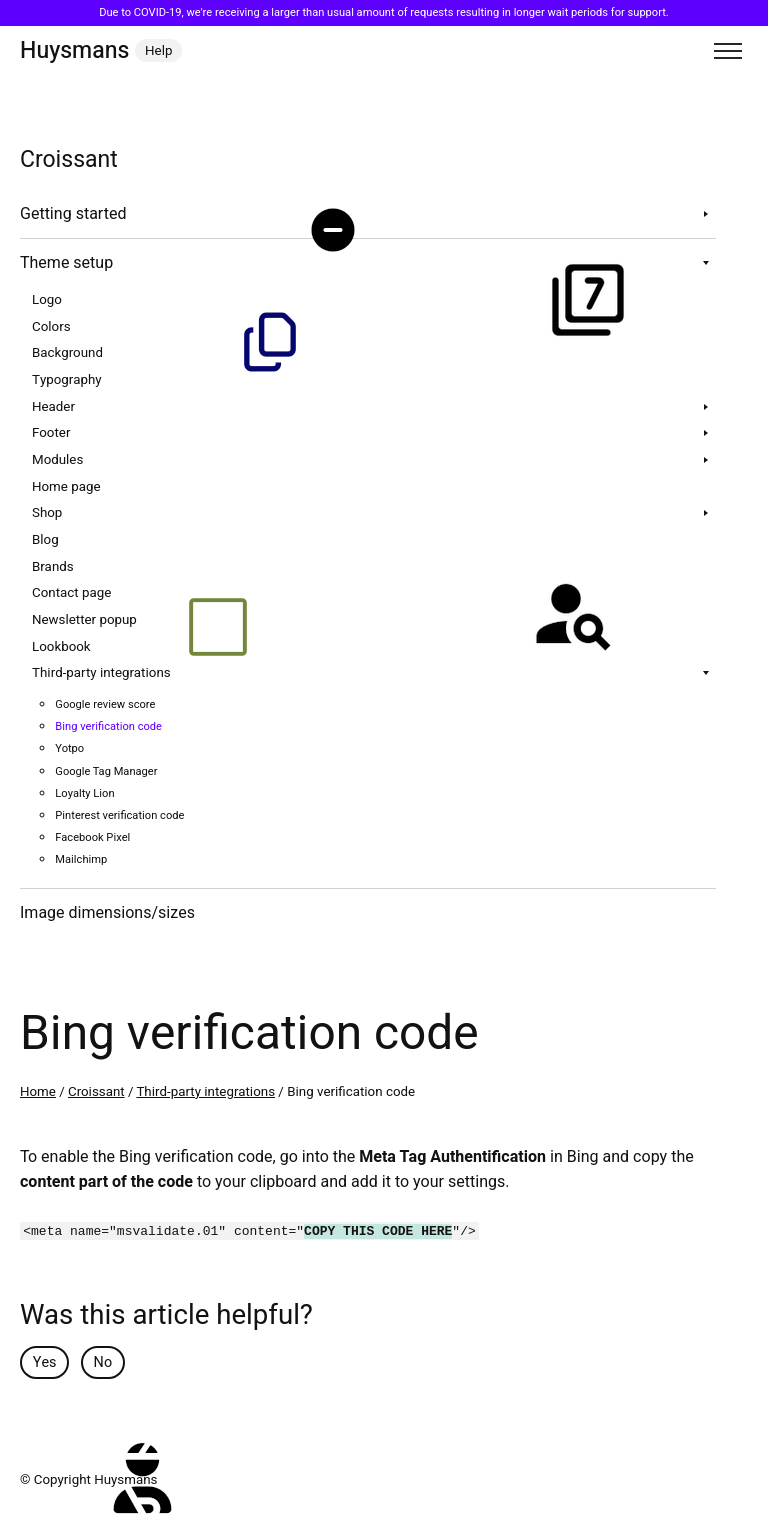 This screenshot has height=1522, width=768. Describe the element at coordinates (588, 300) in the screenshot. I see `filter or view item 7 in a series` at that location.